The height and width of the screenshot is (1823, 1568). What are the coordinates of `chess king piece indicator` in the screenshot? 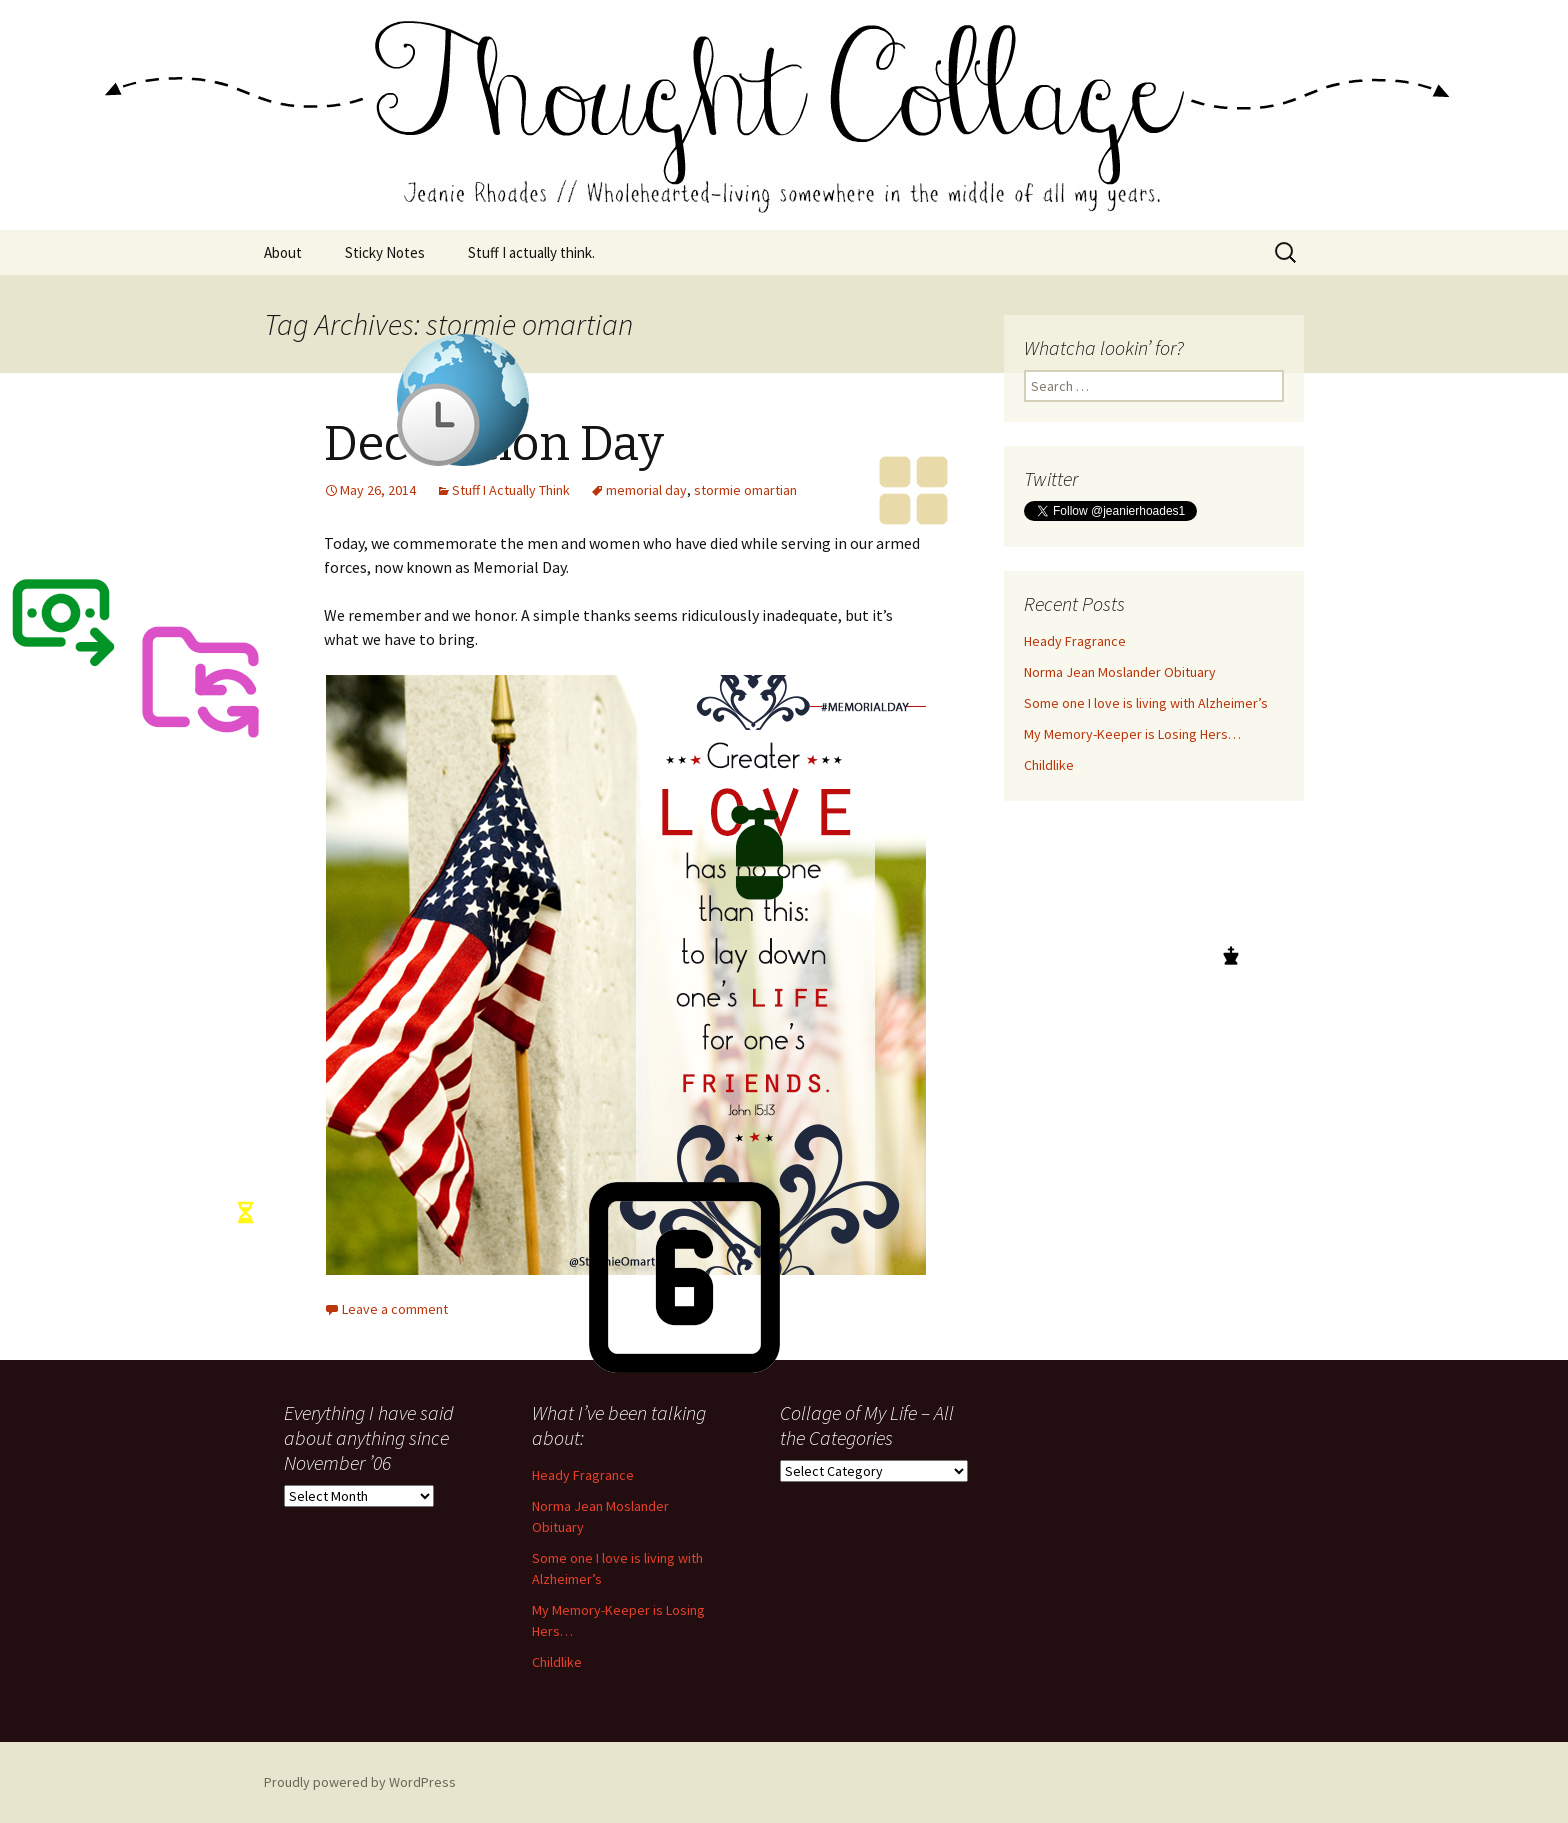 It's located at (1231, 956).